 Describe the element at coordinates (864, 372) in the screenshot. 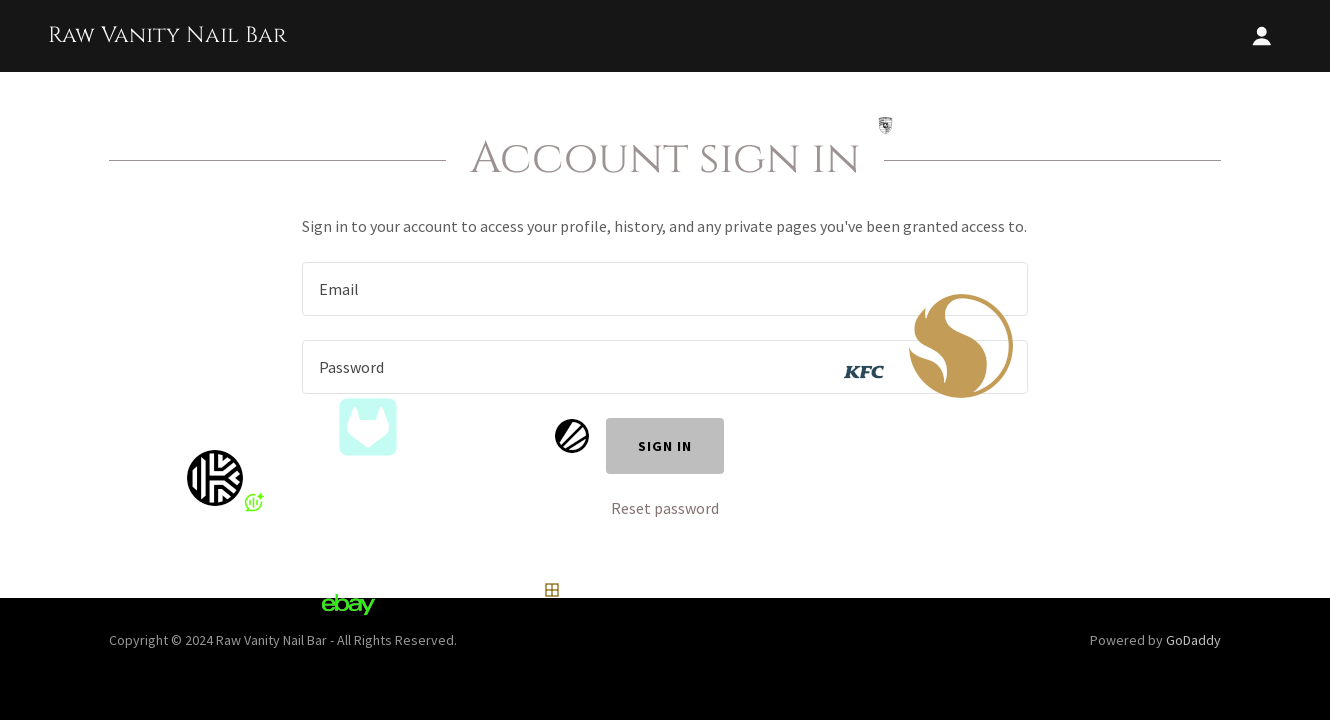

I see `KFC brand logo` at that location.